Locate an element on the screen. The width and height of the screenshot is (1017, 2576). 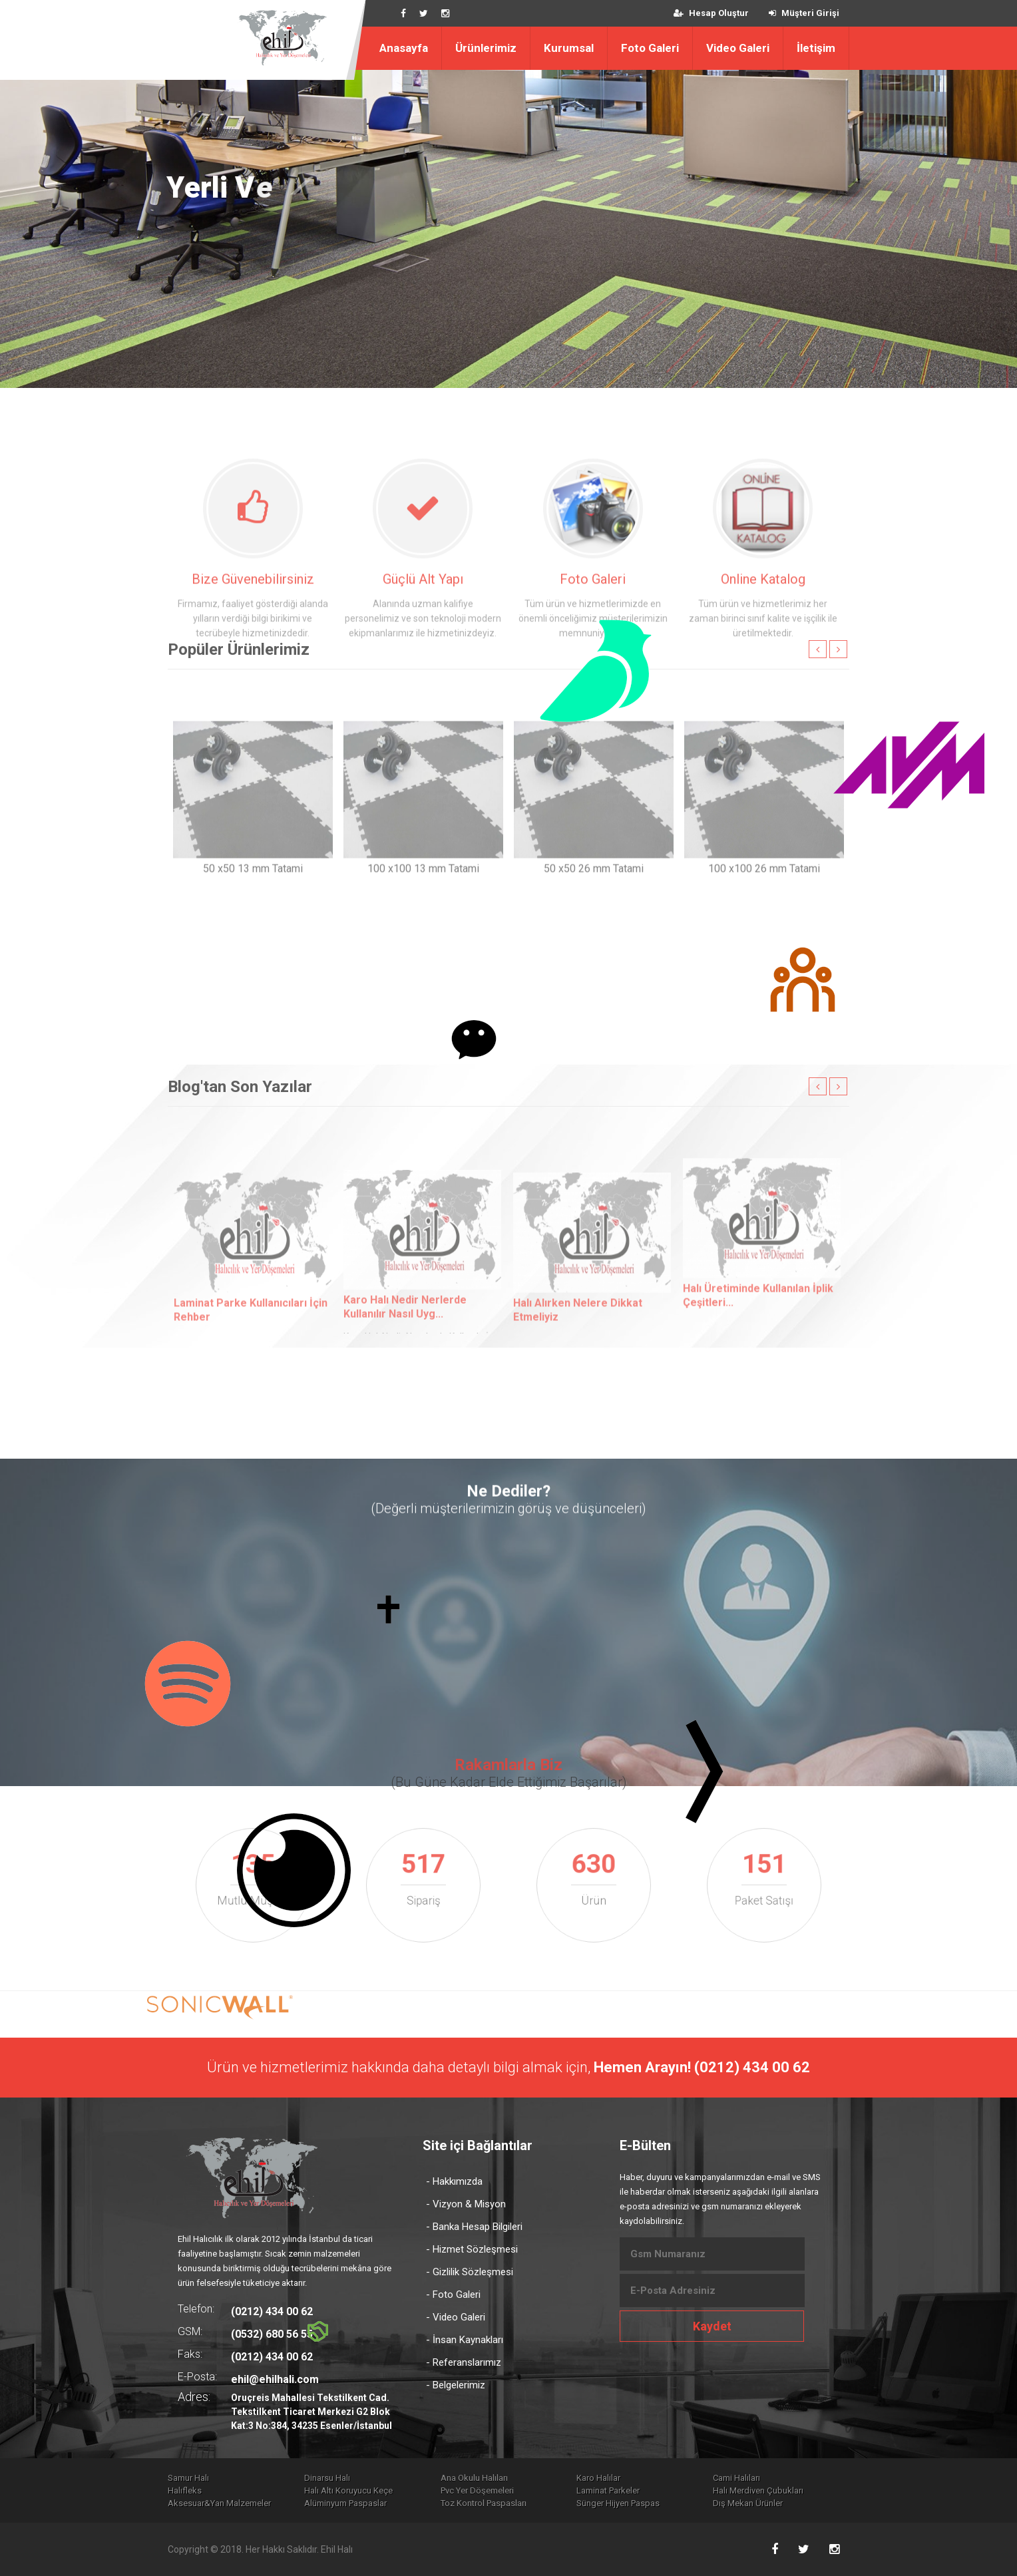
AVM company logo is located at coordinates (909, 765).